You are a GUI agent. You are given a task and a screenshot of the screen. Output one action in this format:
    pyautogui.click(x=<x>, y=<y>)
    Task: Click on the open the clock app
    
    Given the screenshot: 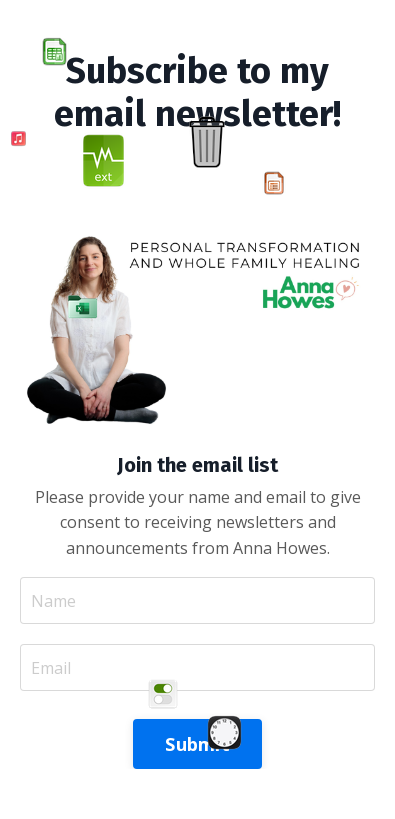 What is the action you would take?
    pyautogui.click(x=224, y=732)
    